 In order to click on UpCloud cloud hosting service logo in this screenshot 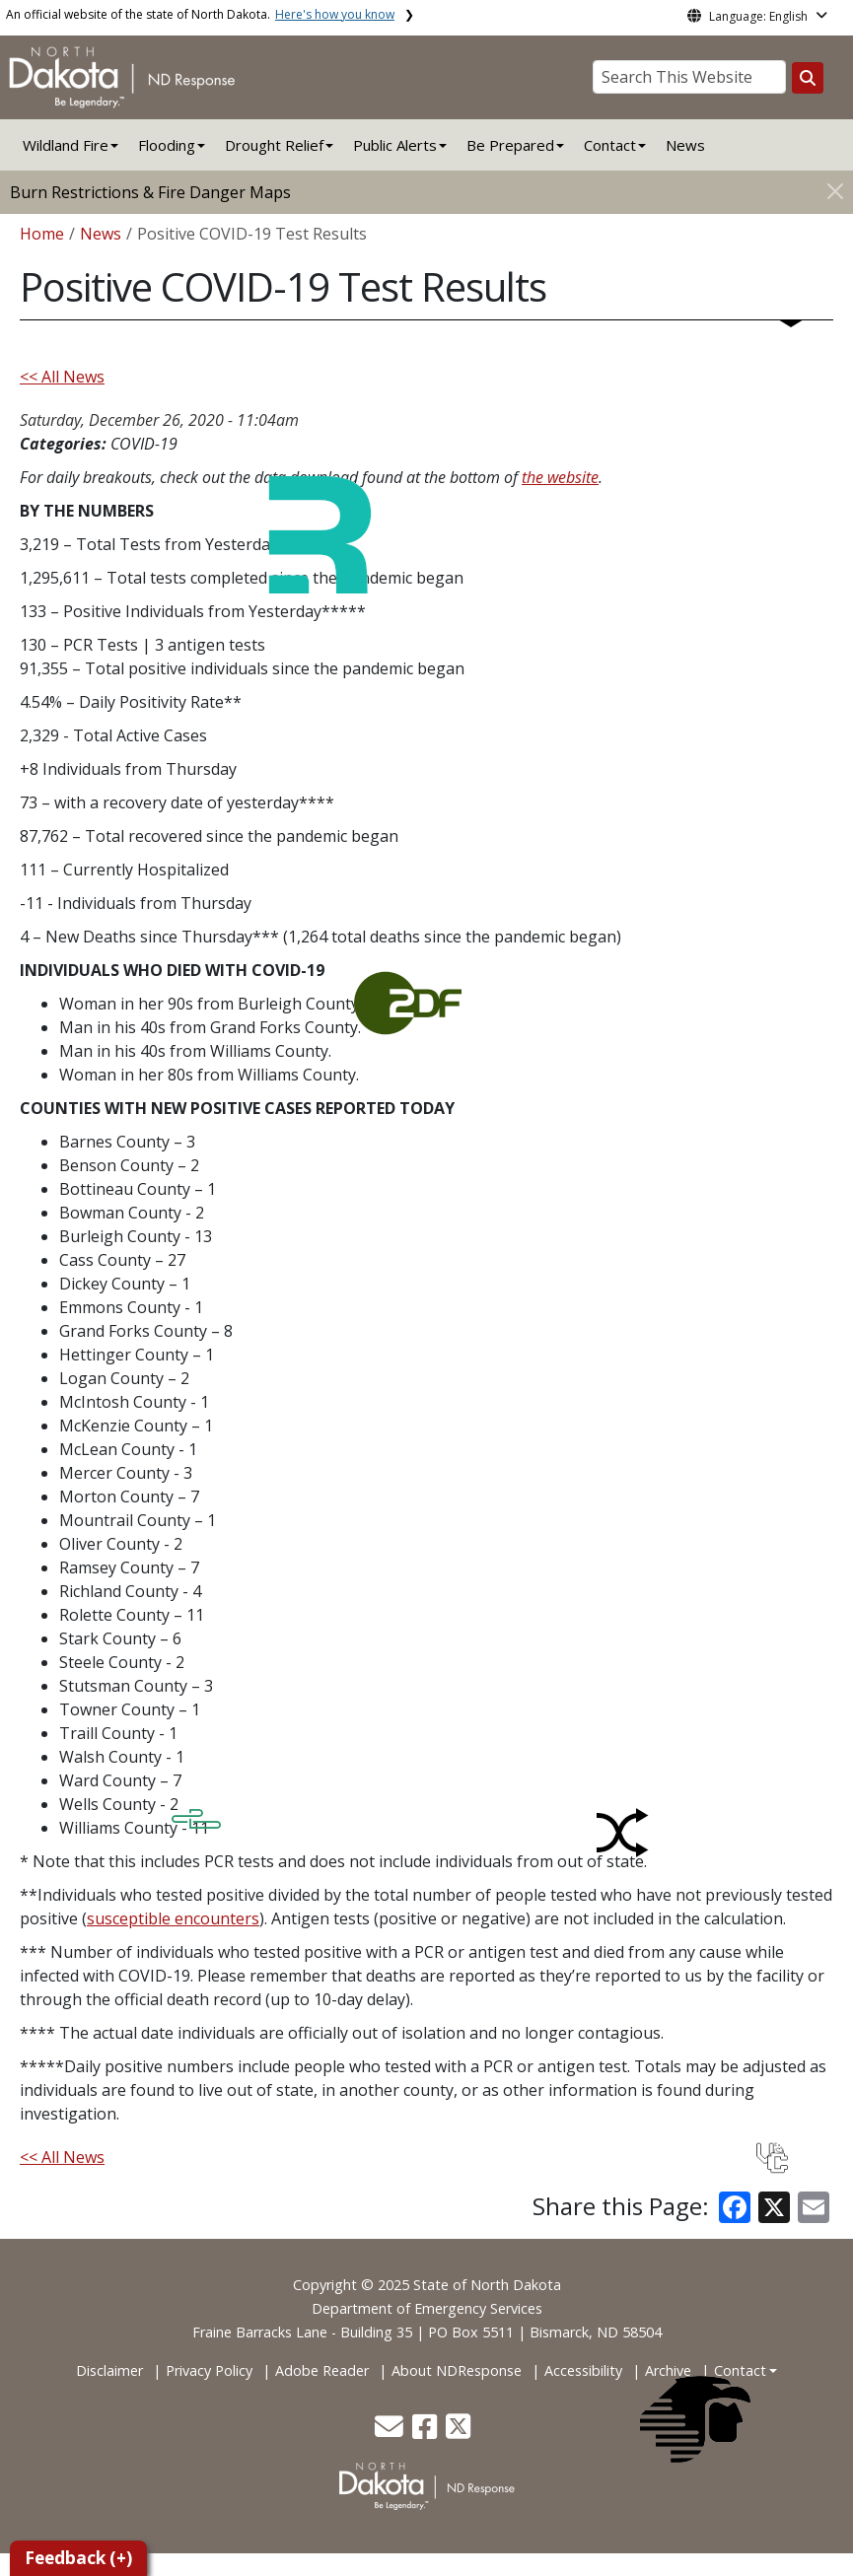, I will do `click(196, 1819)`.